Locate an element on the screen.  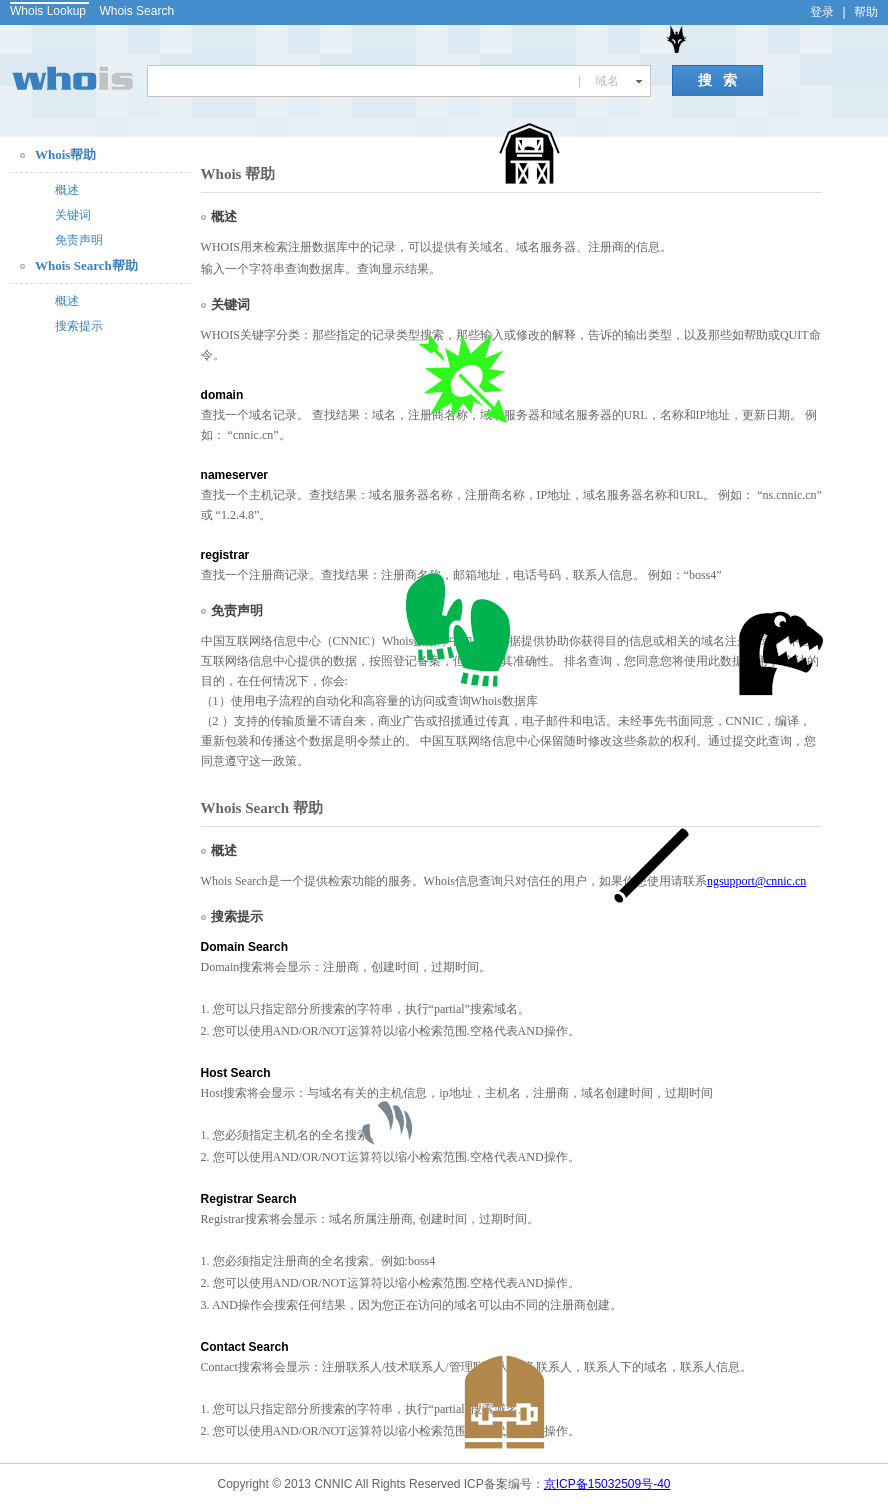
activate grab or snatch ability is located at coordinates (387, 1126).